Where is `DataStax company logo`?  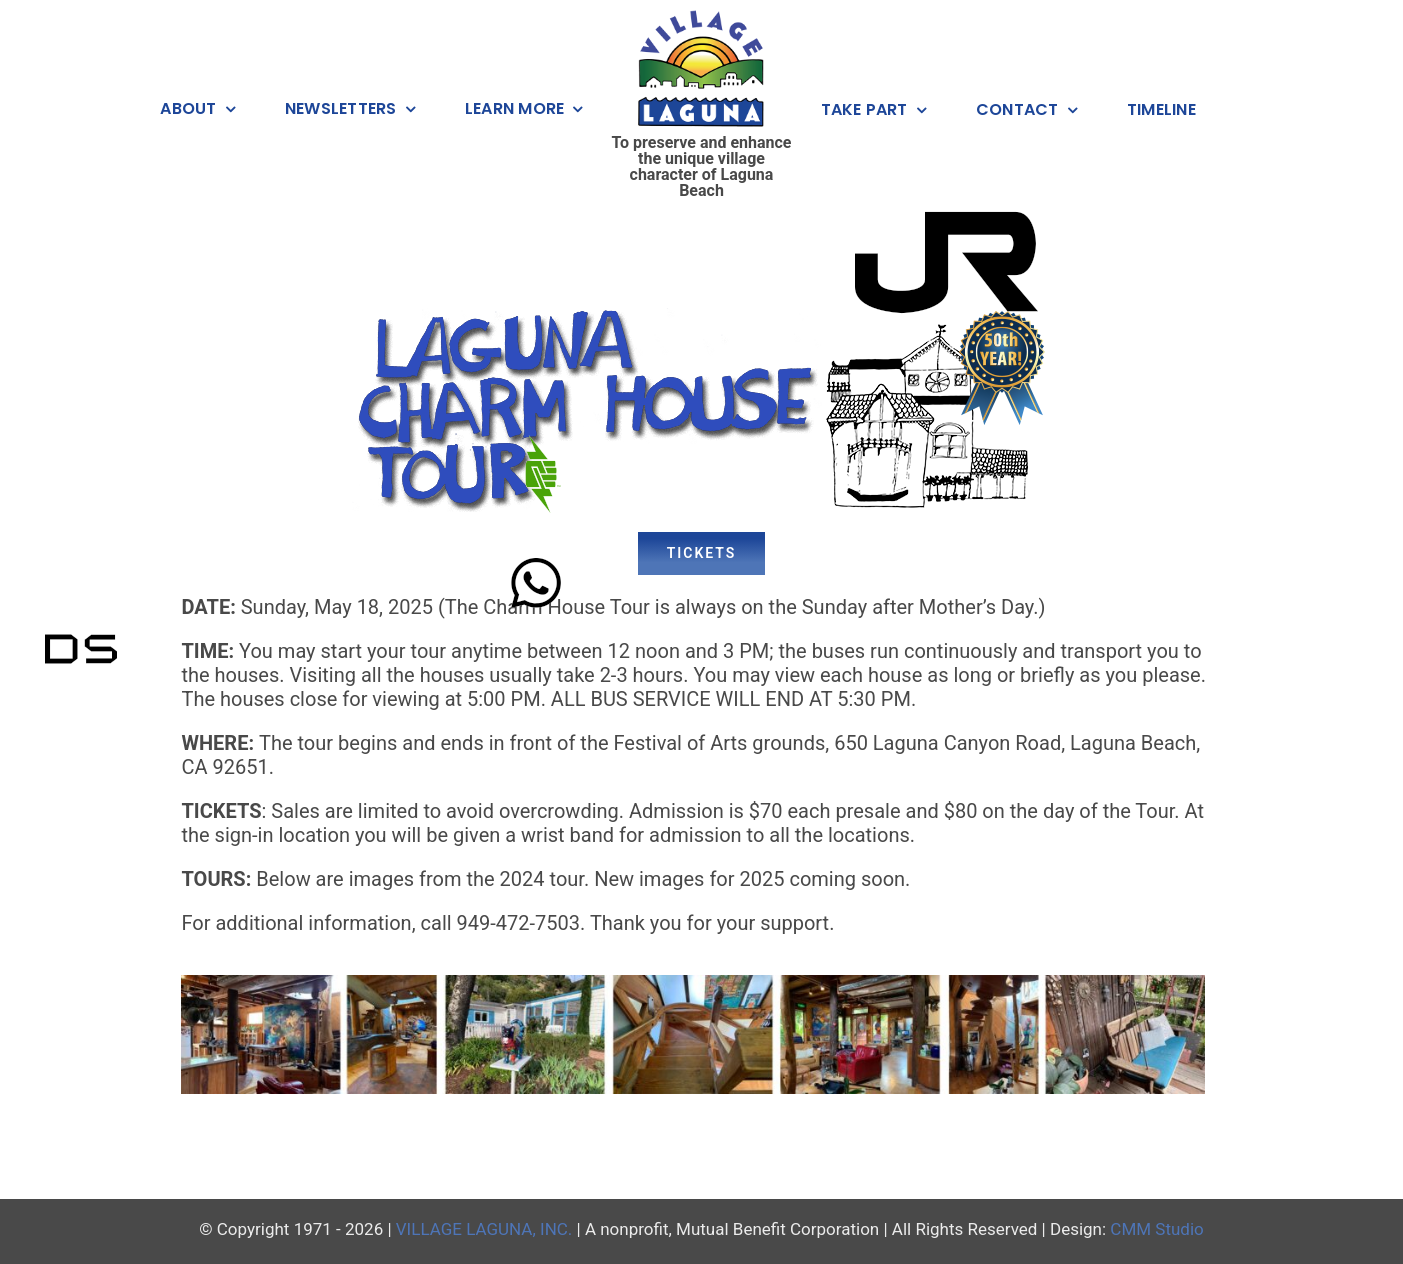 DataStax company logo is located at coordinates (81, 649).